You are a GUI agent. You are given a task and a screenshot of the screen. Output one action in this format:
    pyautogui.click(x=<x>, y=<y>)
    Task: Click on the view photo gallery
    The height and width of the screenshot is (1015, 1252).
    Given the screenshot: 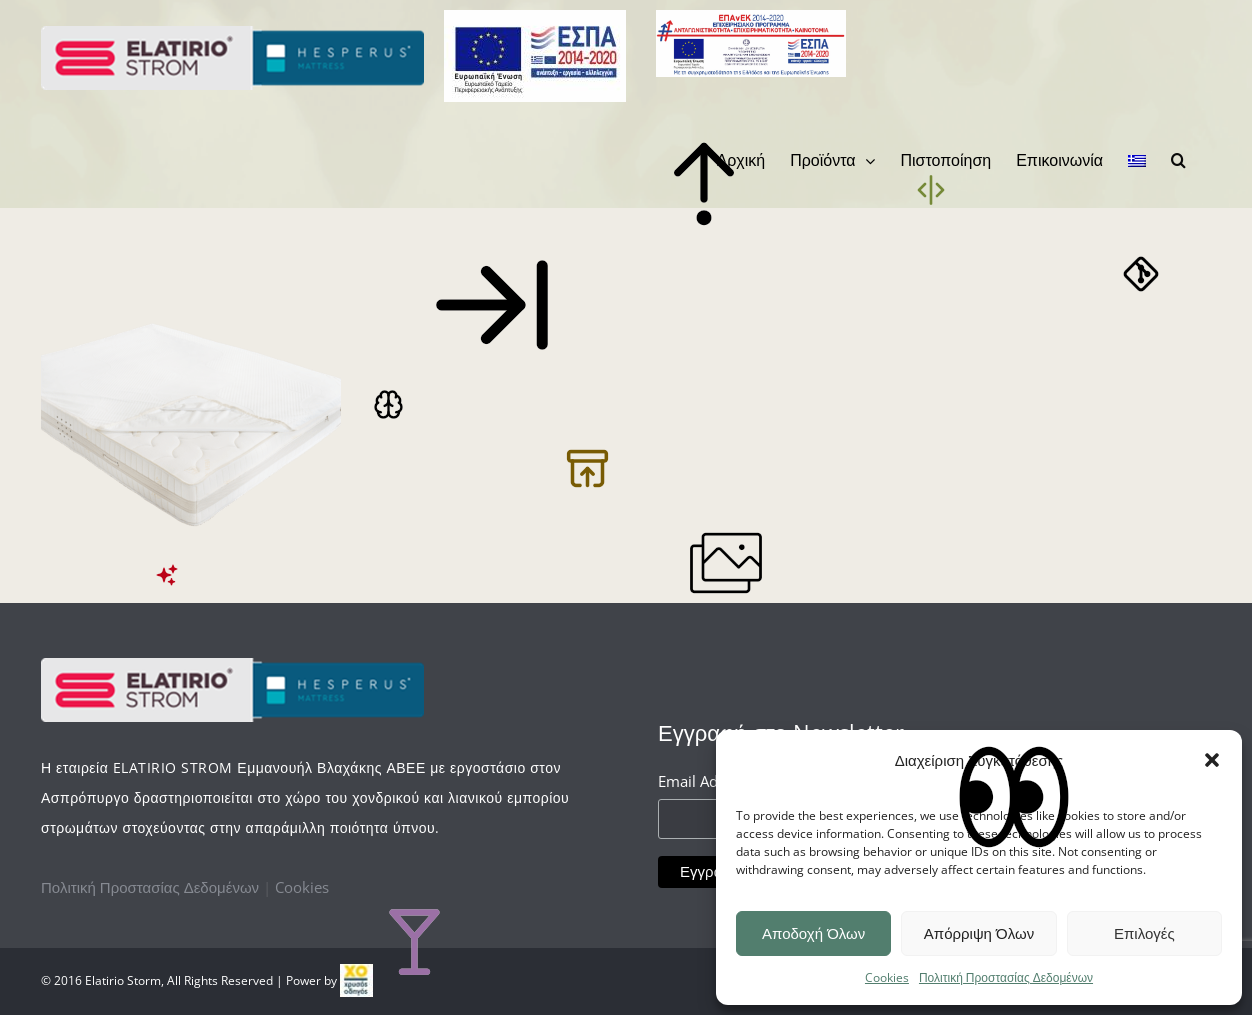 What is the action you would take?
    pyautogui.click(x=726, y=563)
    